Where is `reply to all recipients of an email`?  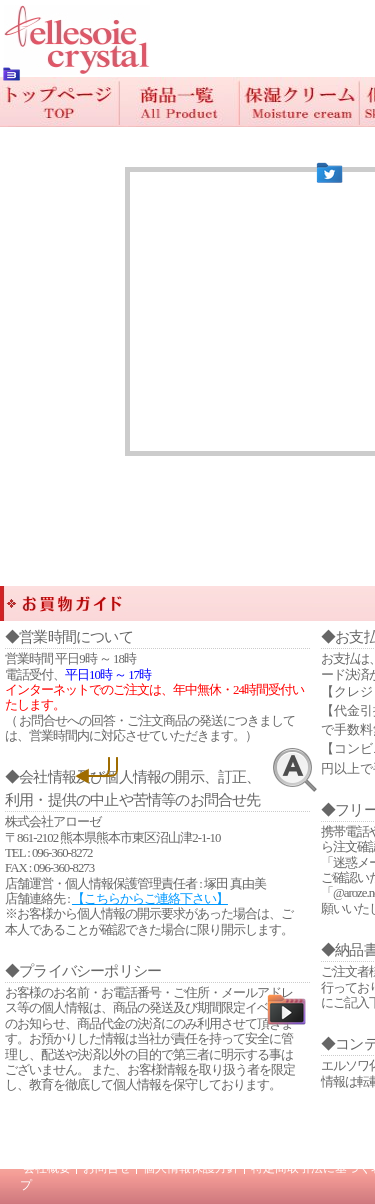 reply to all recipients of an email is located at coordinates (96, 767).